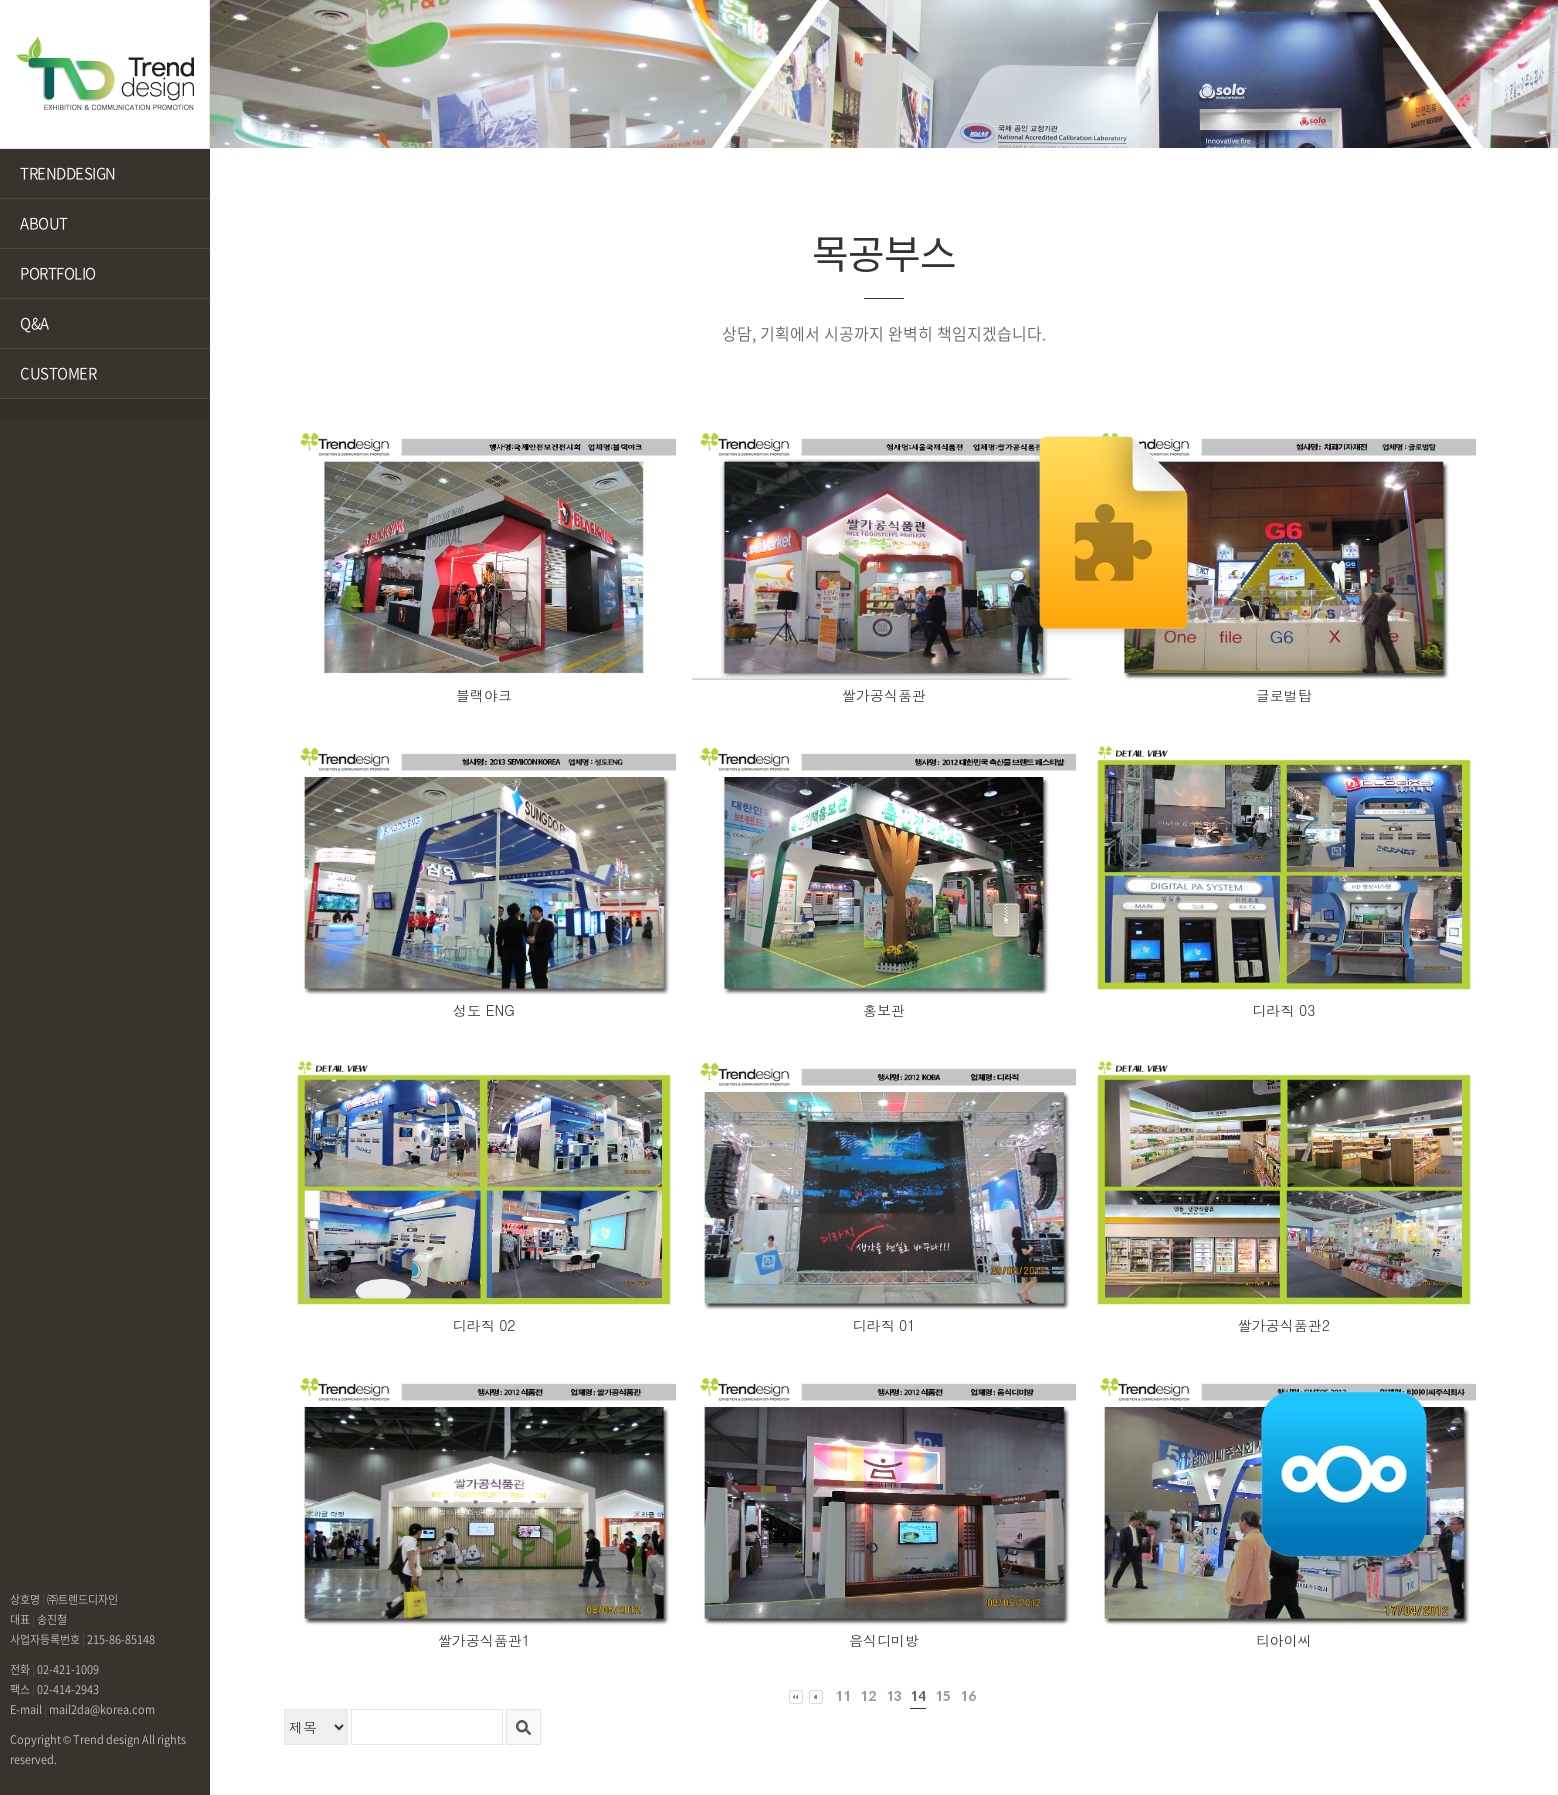 Image resolution: width=1558 pixels, height=1795 pixels. I want to click on open archive manager application, so click(1006, 920).